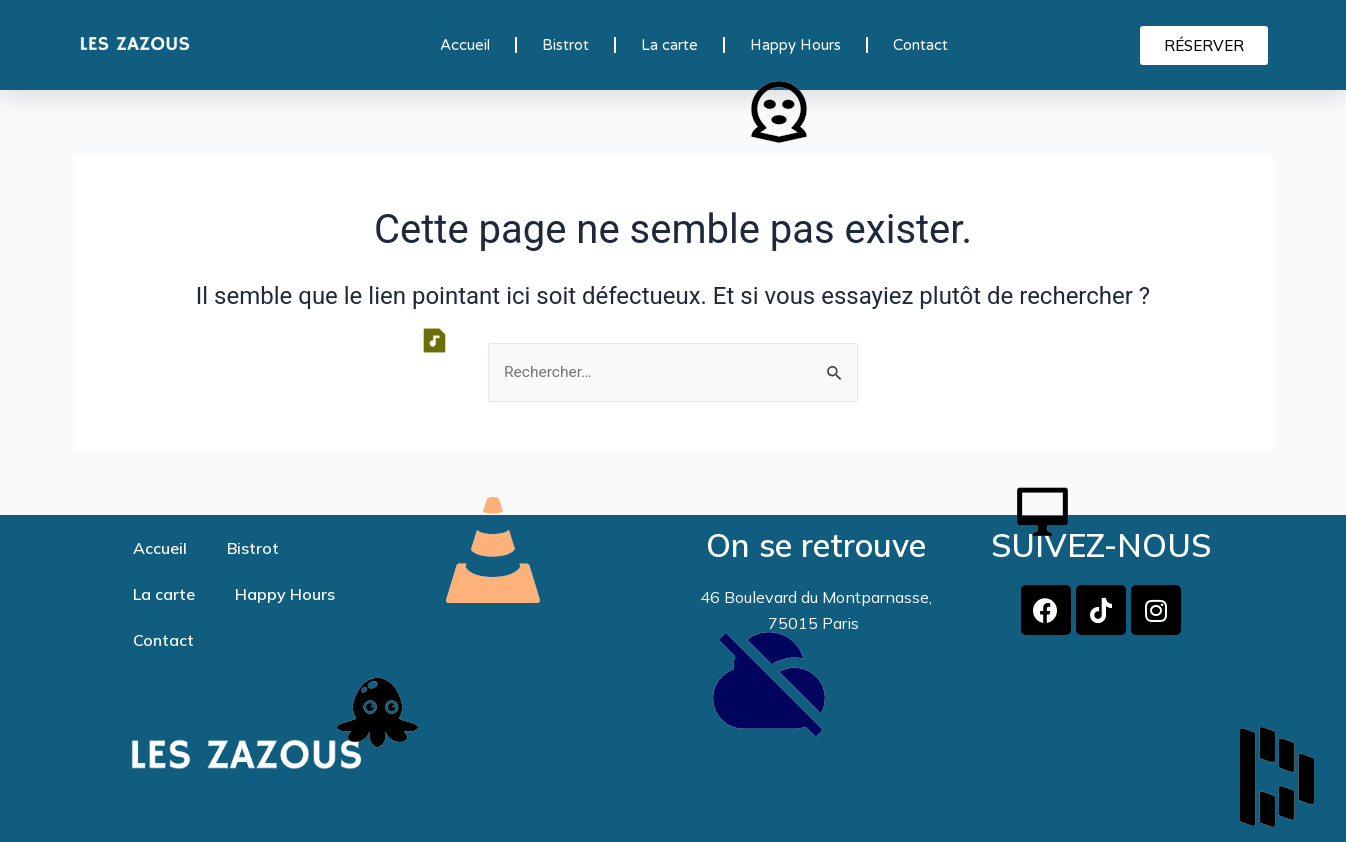 This screenshot has width=1346, height=842. Describe the element at coordinates (769, 683) in the screenshot. I see `cloud sync is disabled or unavailable` at that location.